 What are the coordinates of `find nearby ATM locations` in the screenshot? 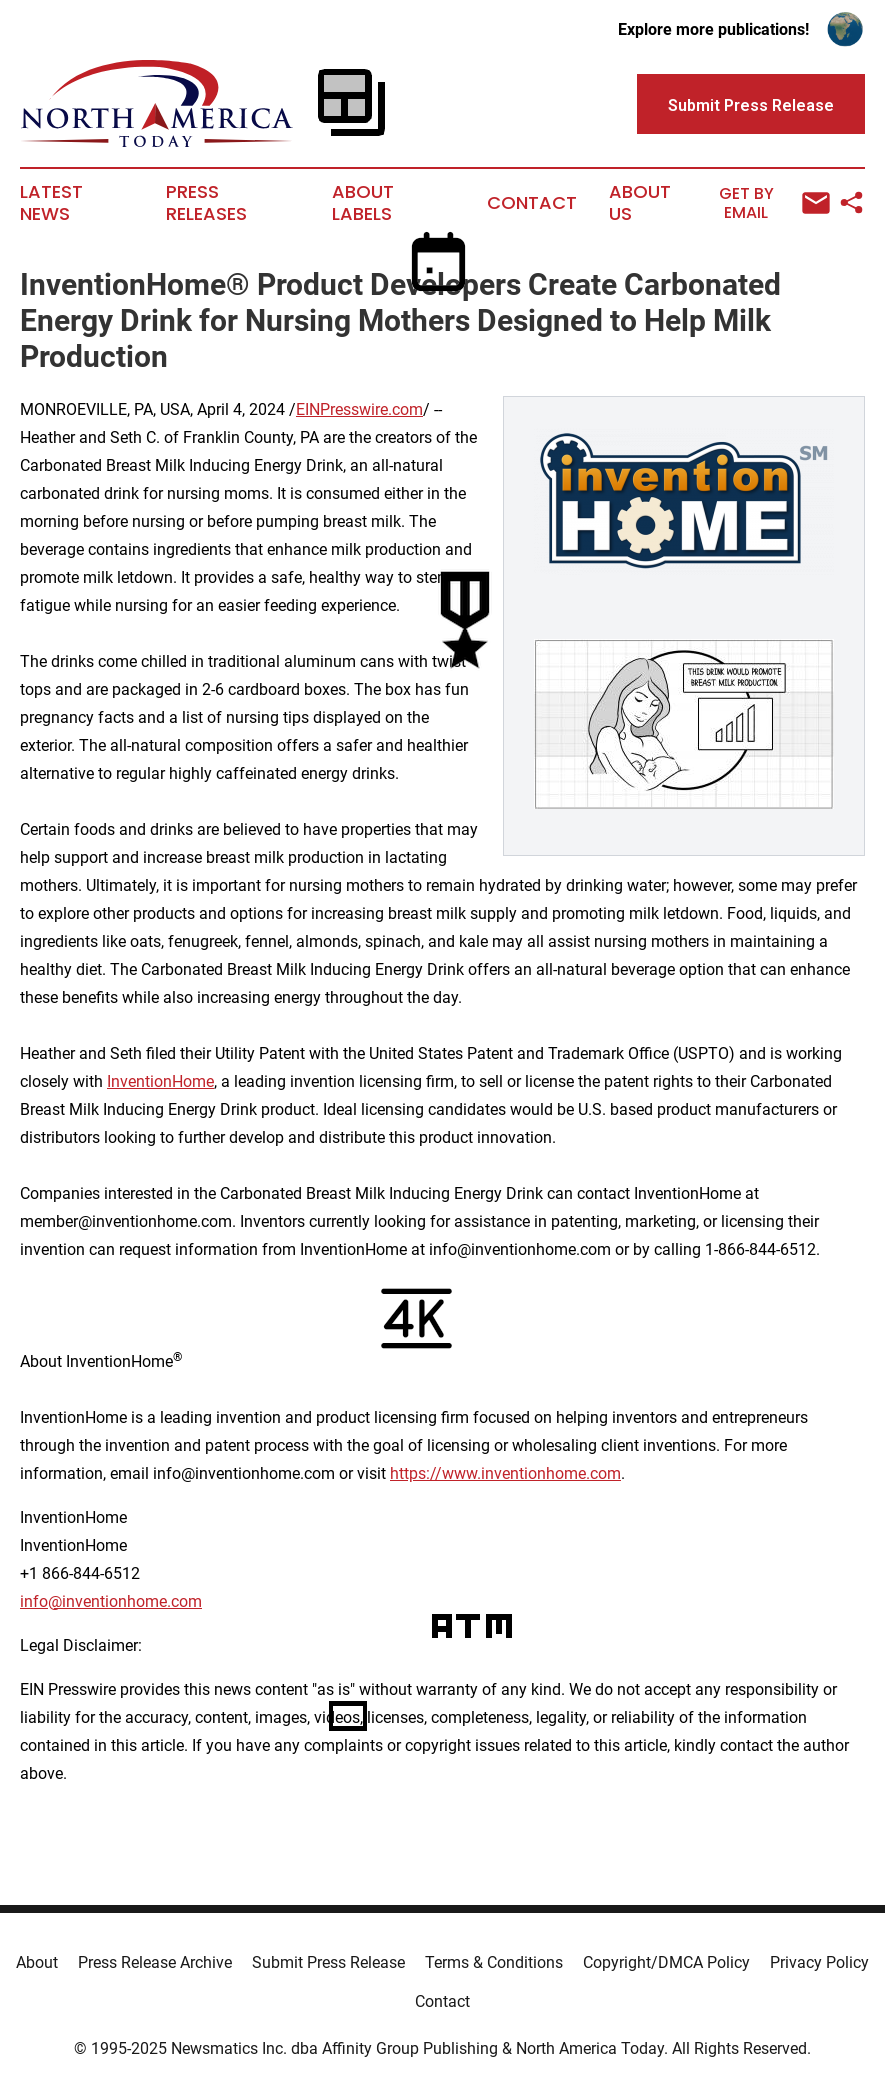 It's located at (472, 1626).